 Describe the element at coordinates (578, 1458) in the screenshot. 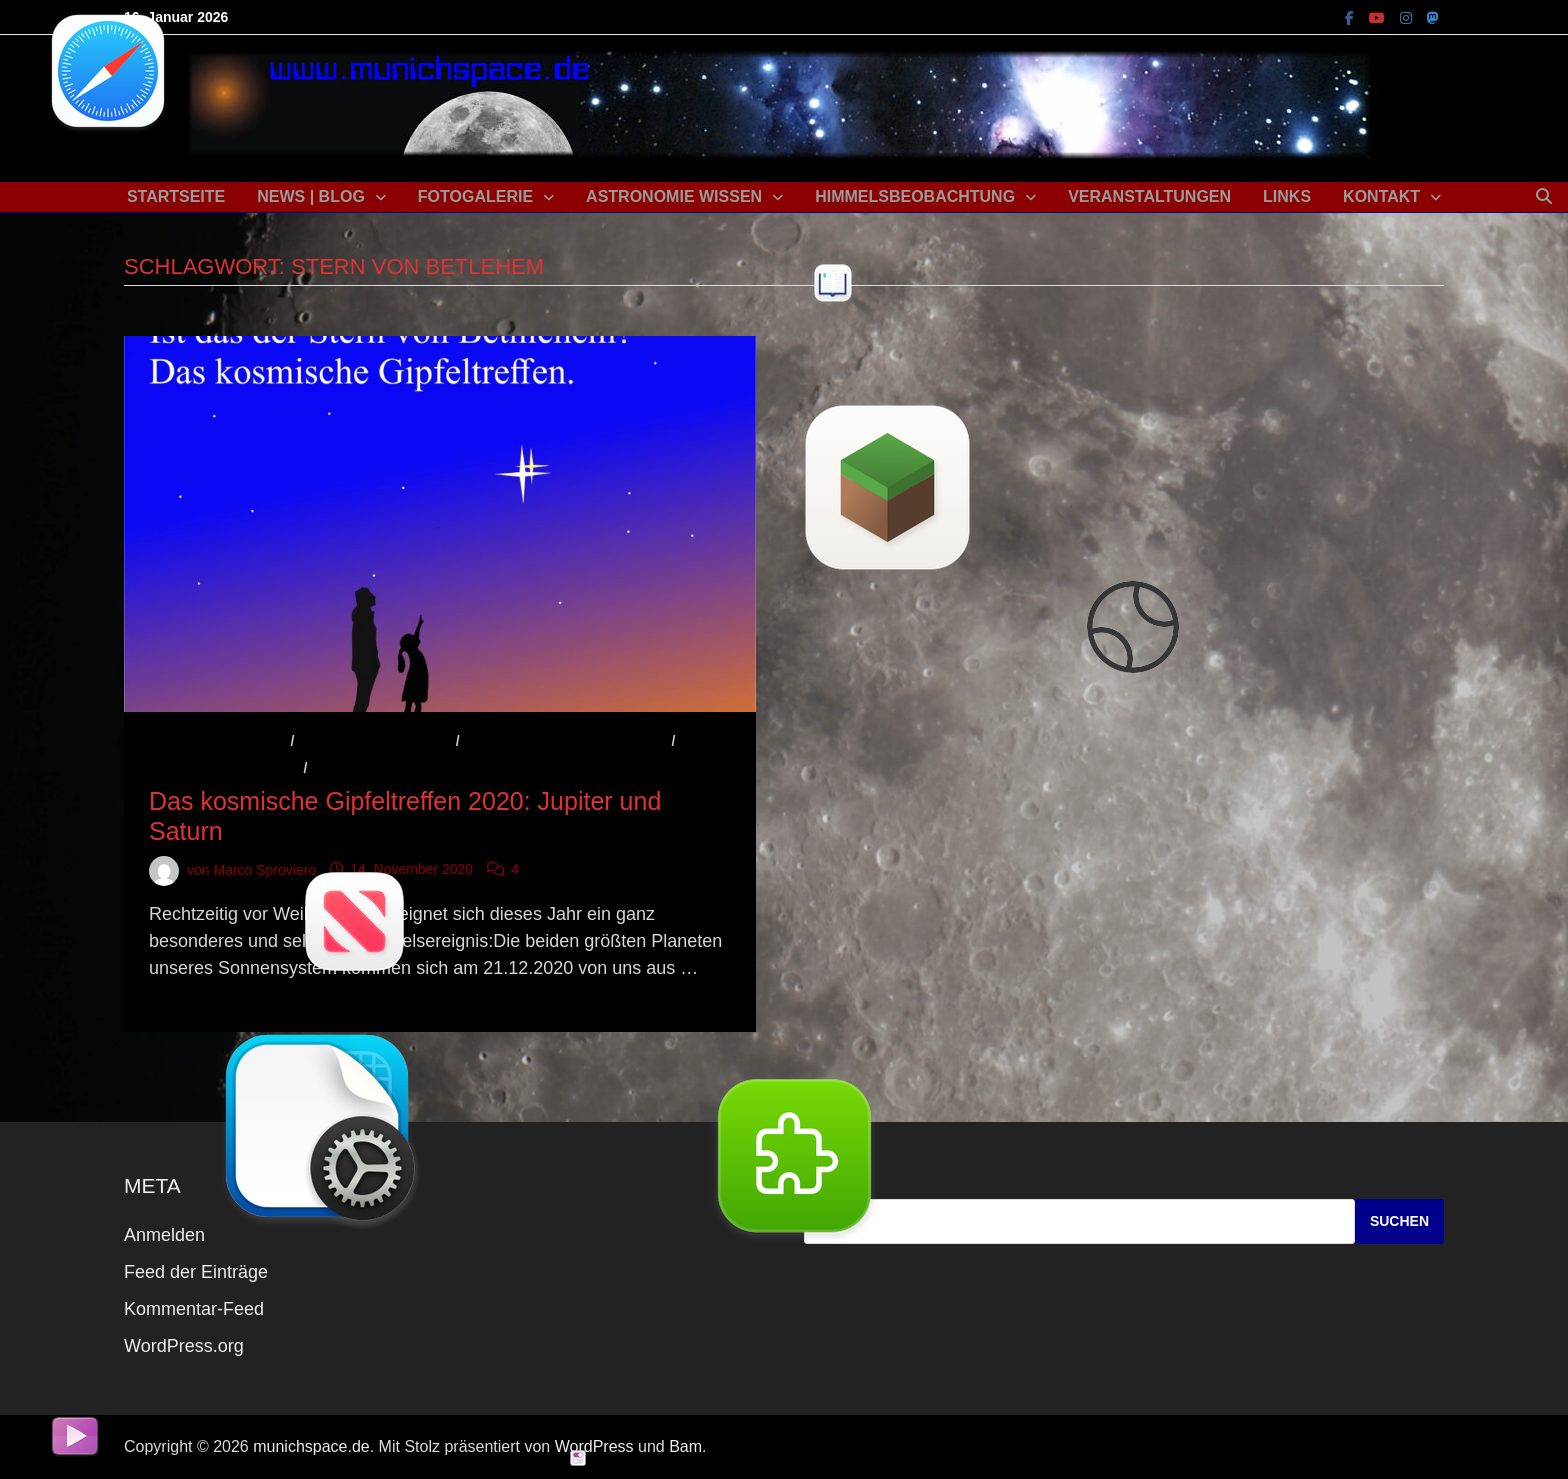

I see `open gnome tweaks to customize desktop settings` at that location.